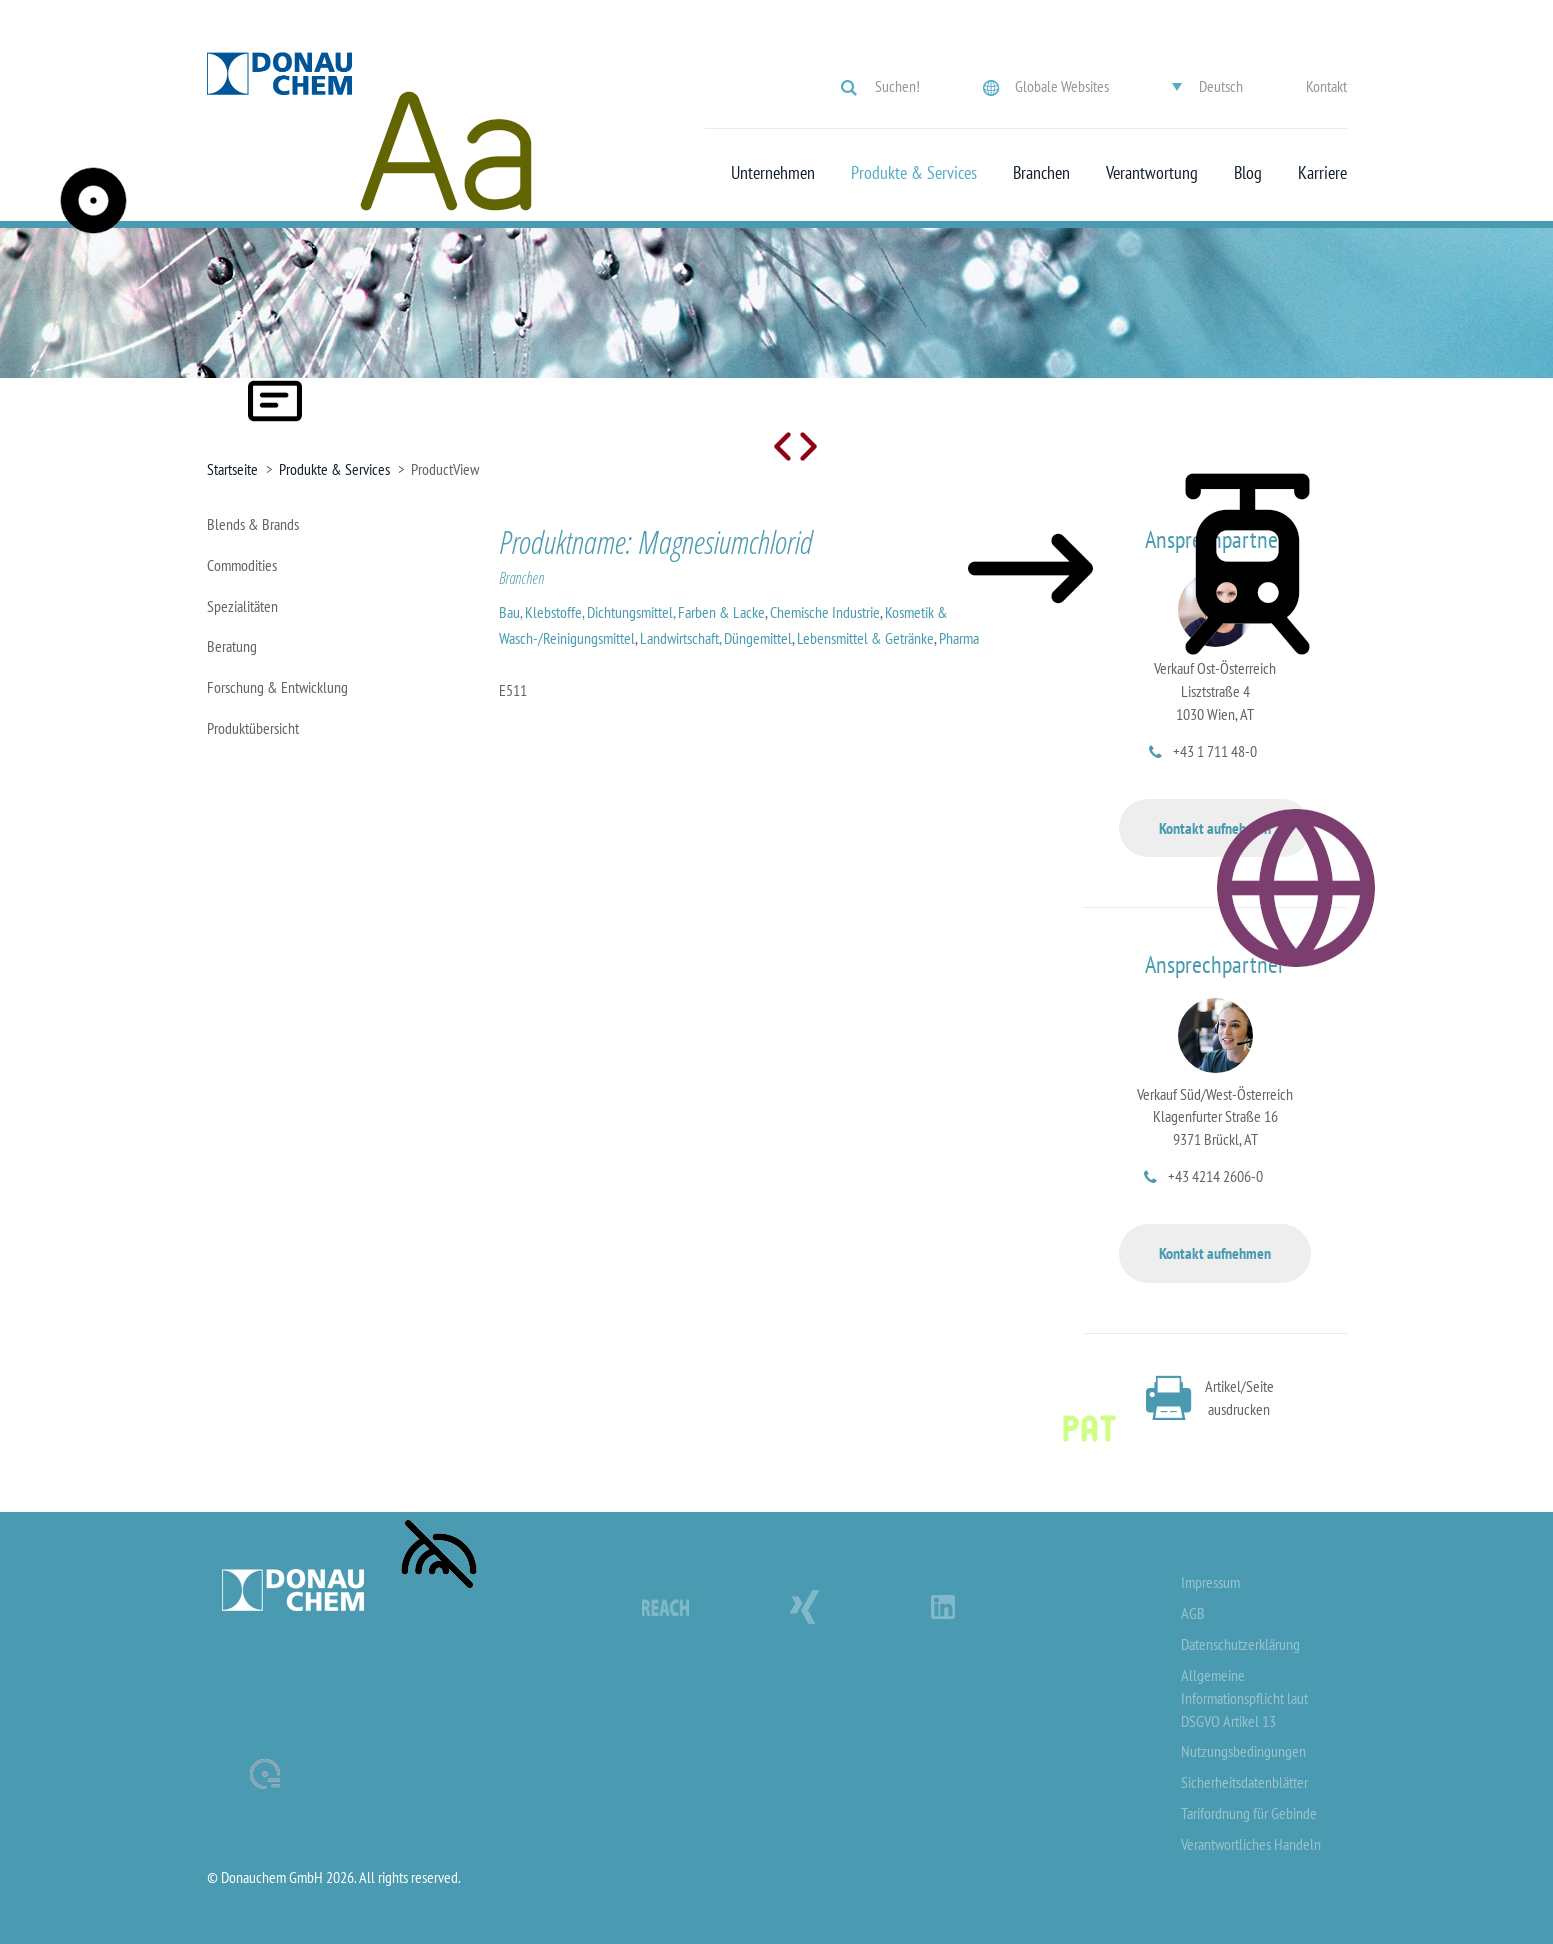  I want to click on create a new note or document, so click(275, 401).